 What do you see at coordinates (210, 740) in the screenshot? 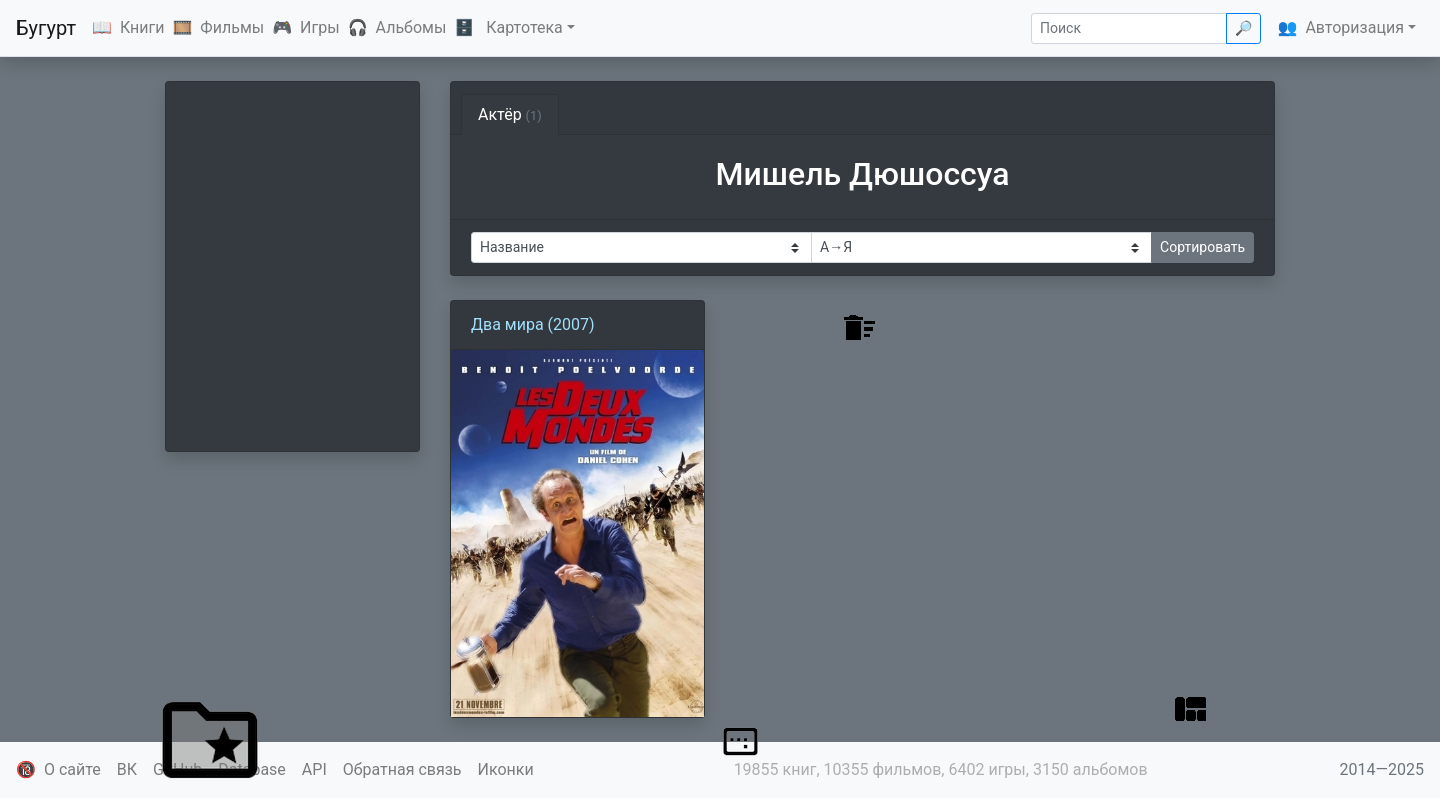
I see `access starred or favorite folders` at bounding box center [210, 740].